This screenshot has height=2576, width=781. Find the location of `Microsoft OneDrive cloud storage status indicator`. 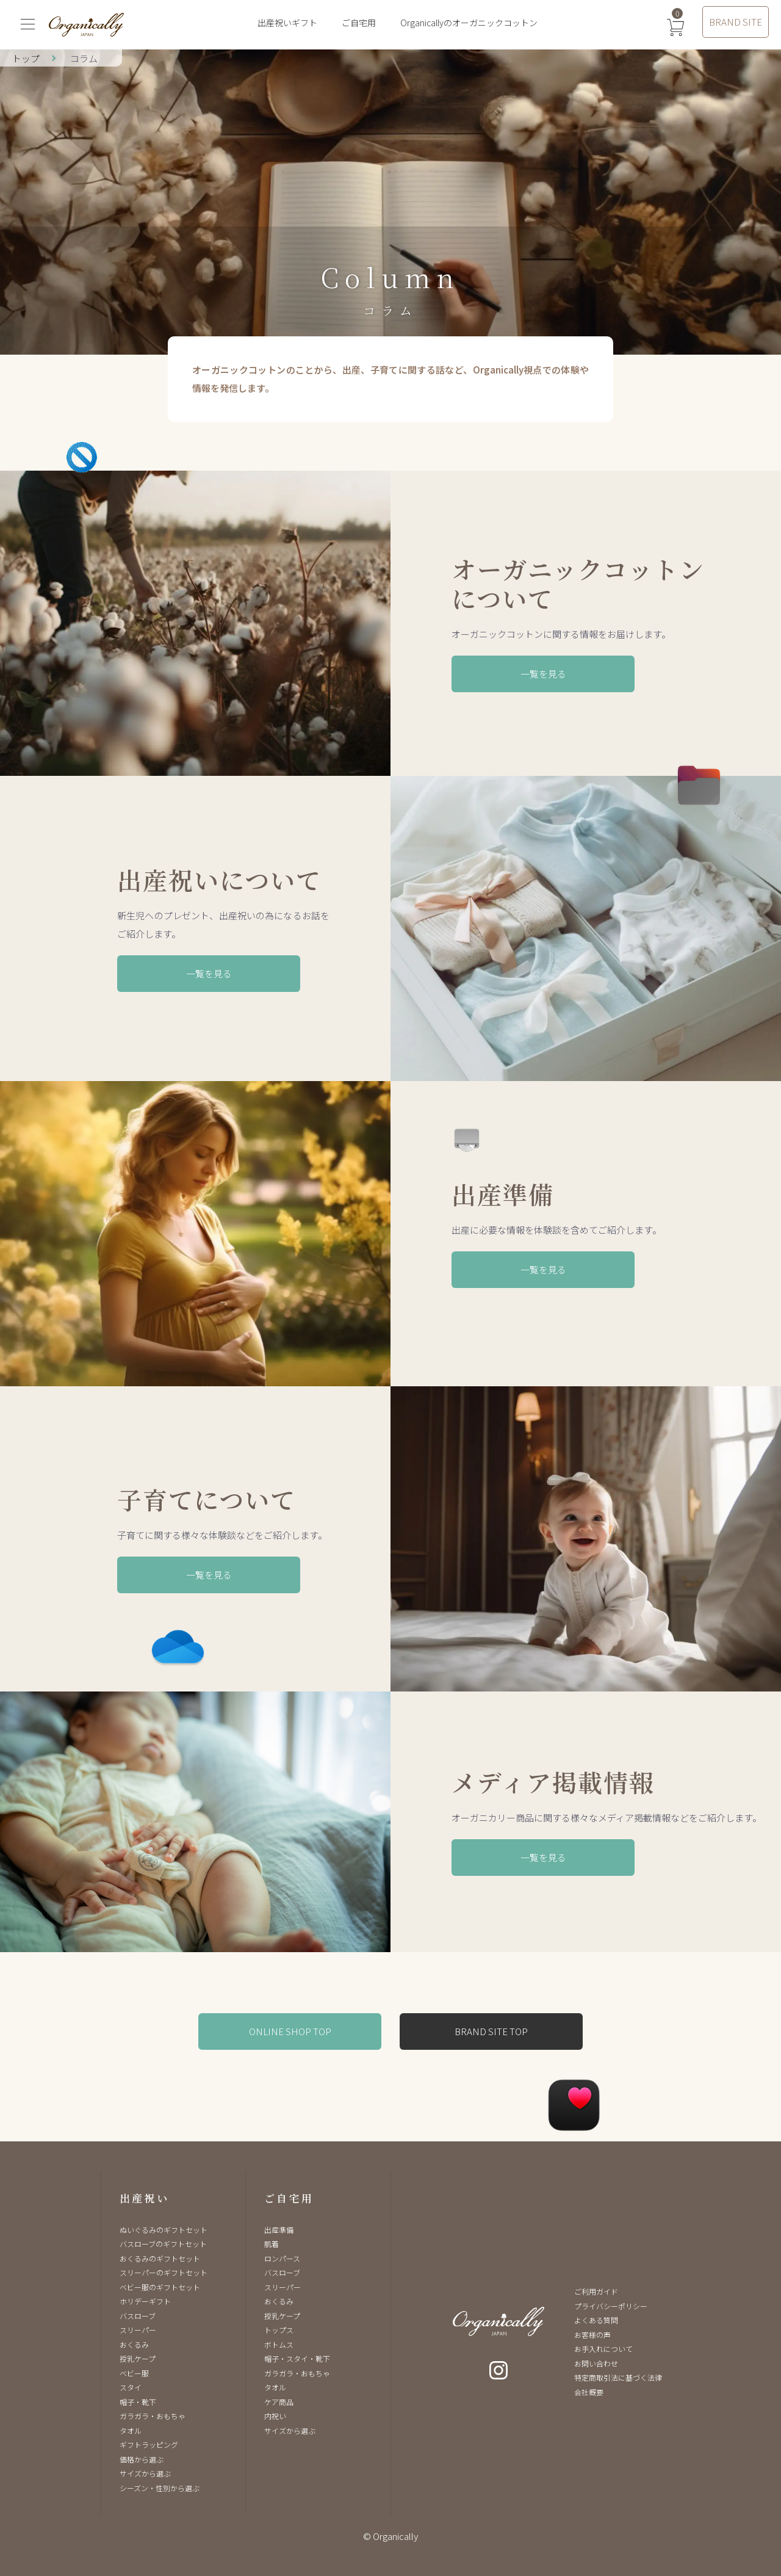

Microsoft OneDrive cloud storage status indicator is located at coordinates (178, 1646).